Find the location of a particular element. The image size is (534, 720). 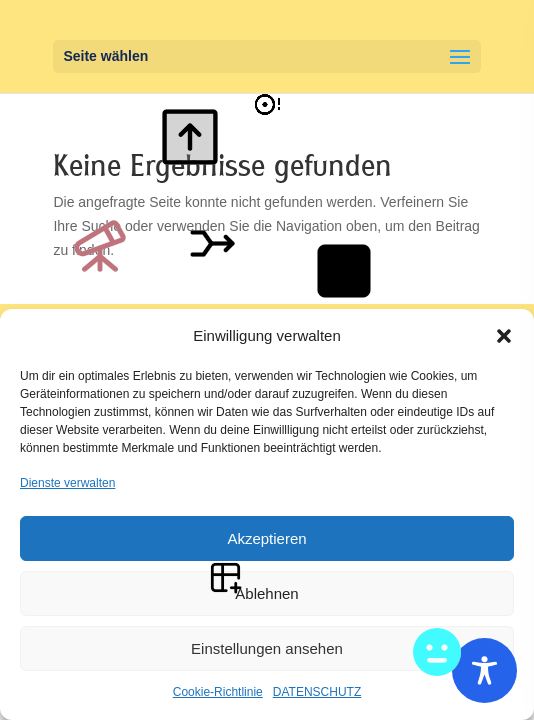

merge or combine selected items is located at coordinates (212, 243).